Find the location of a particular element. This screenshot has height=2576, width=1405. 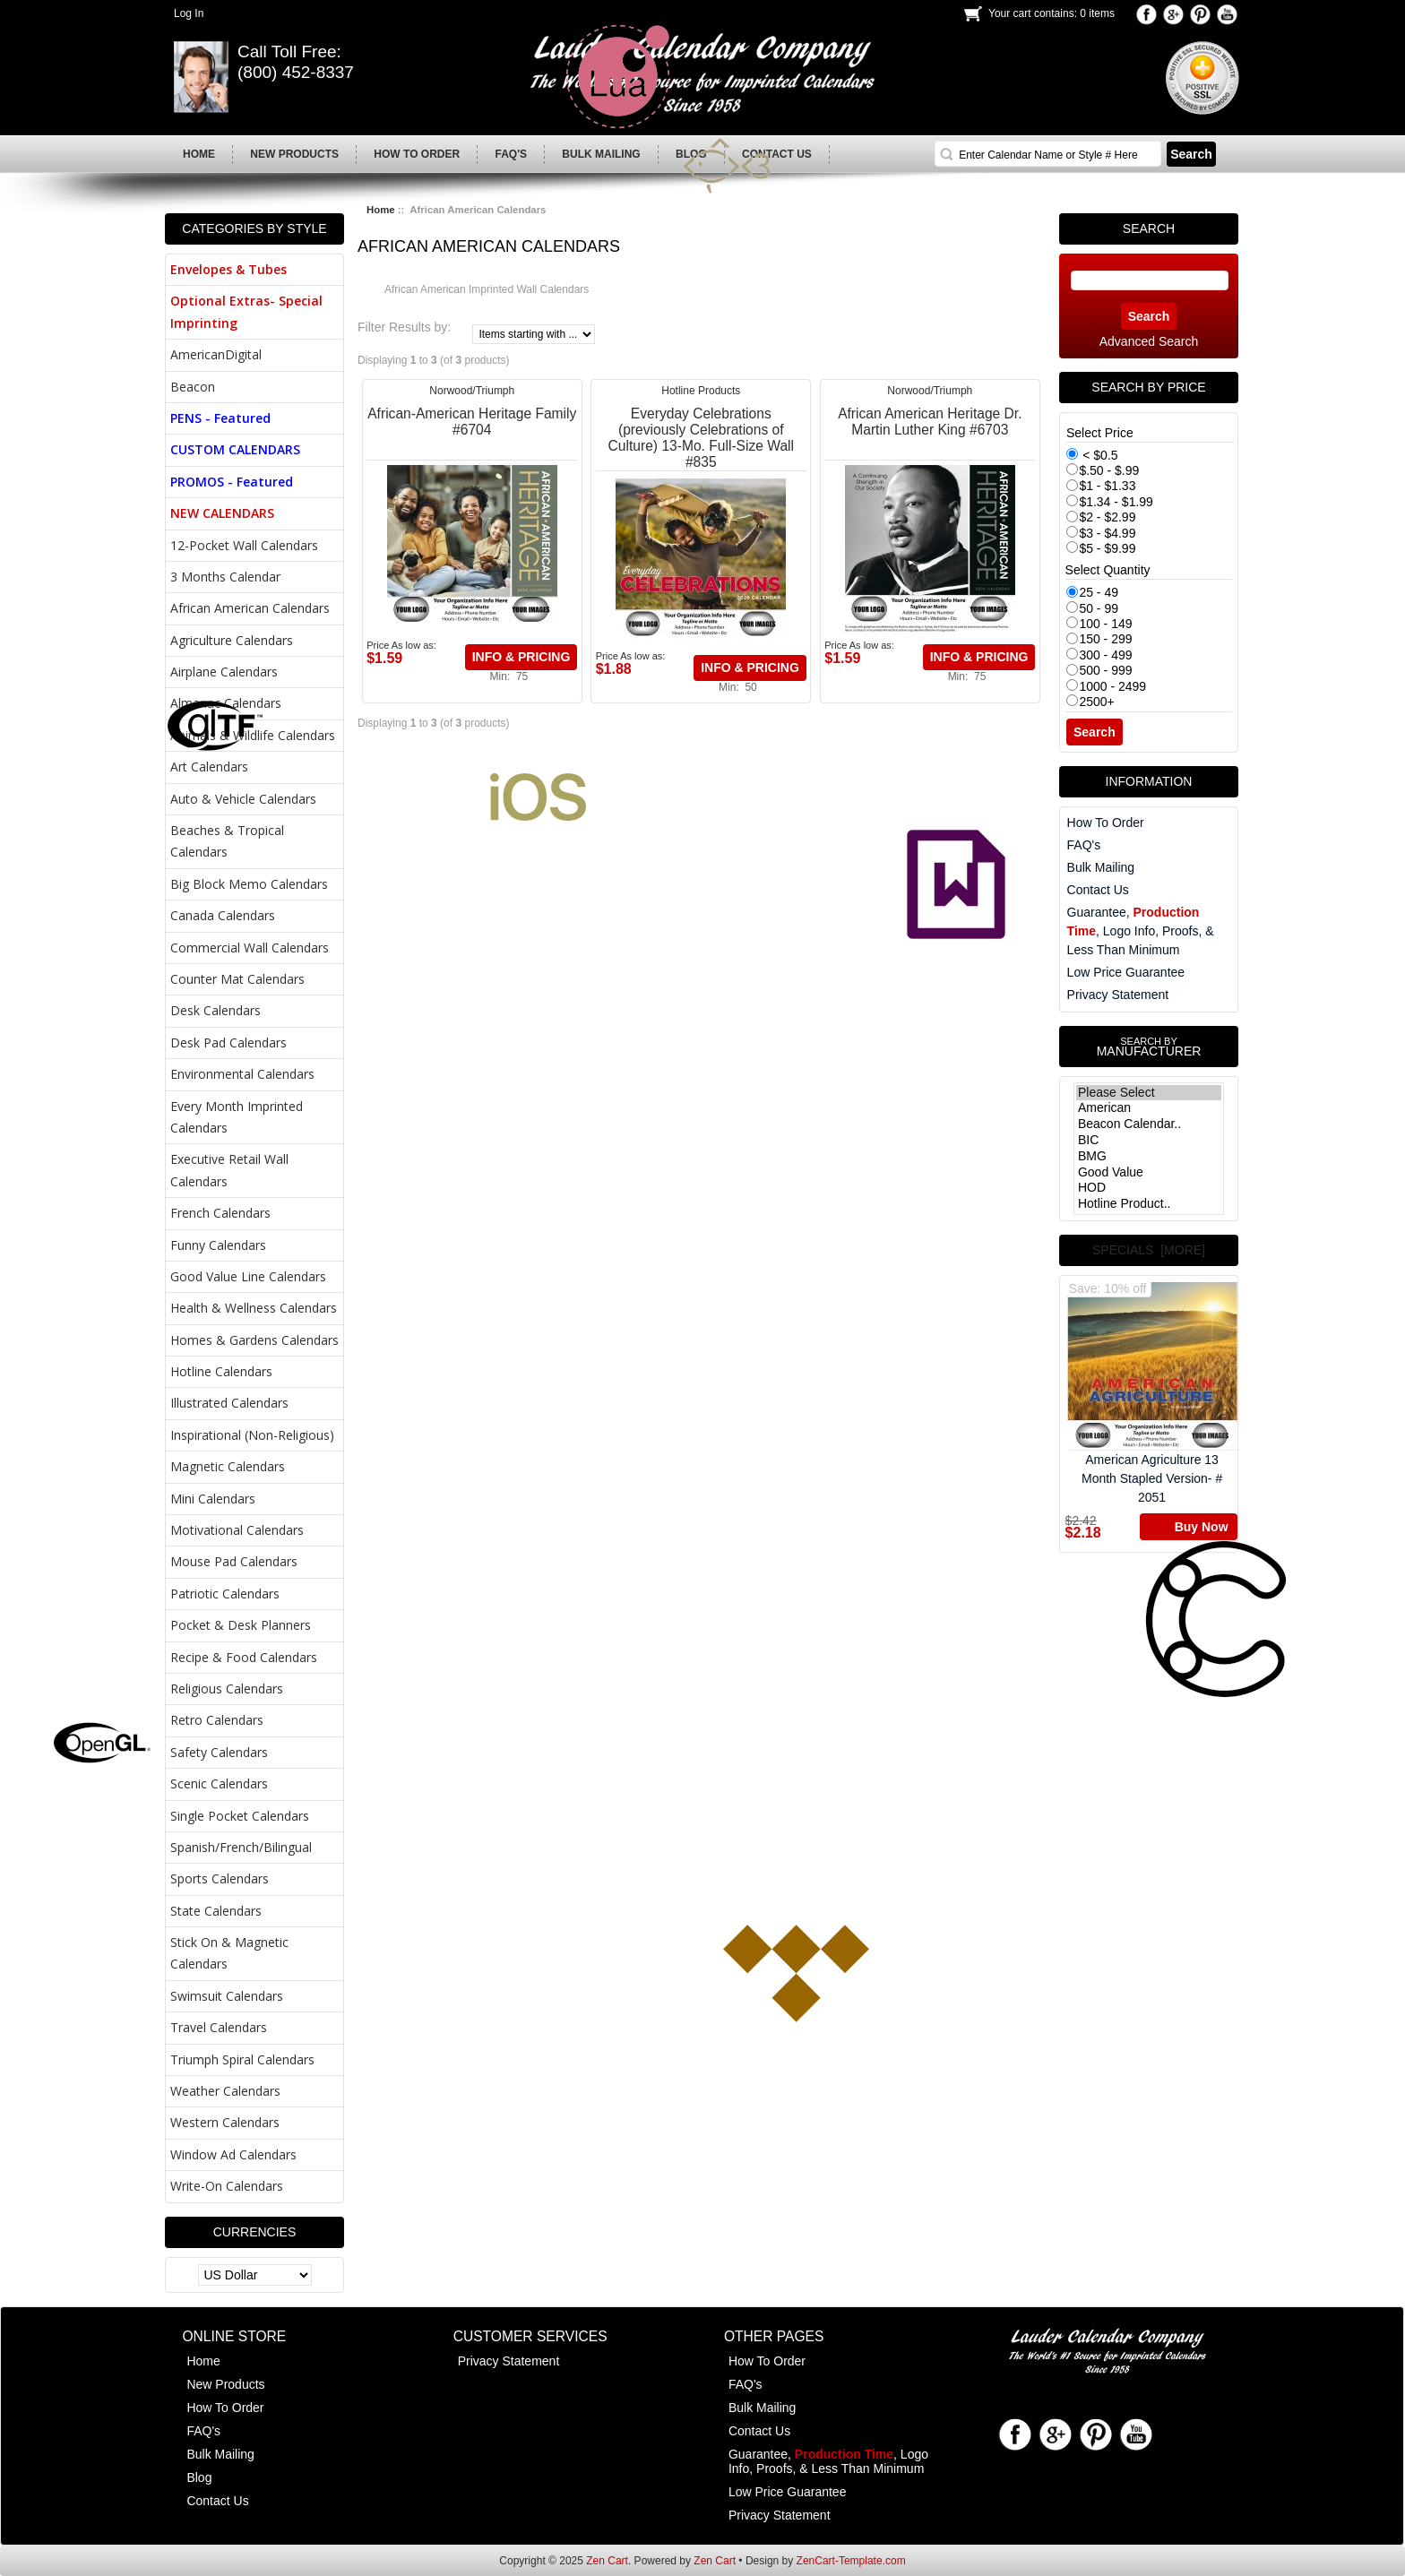

open fish shell terminal application is located at coordinates (727, 166).